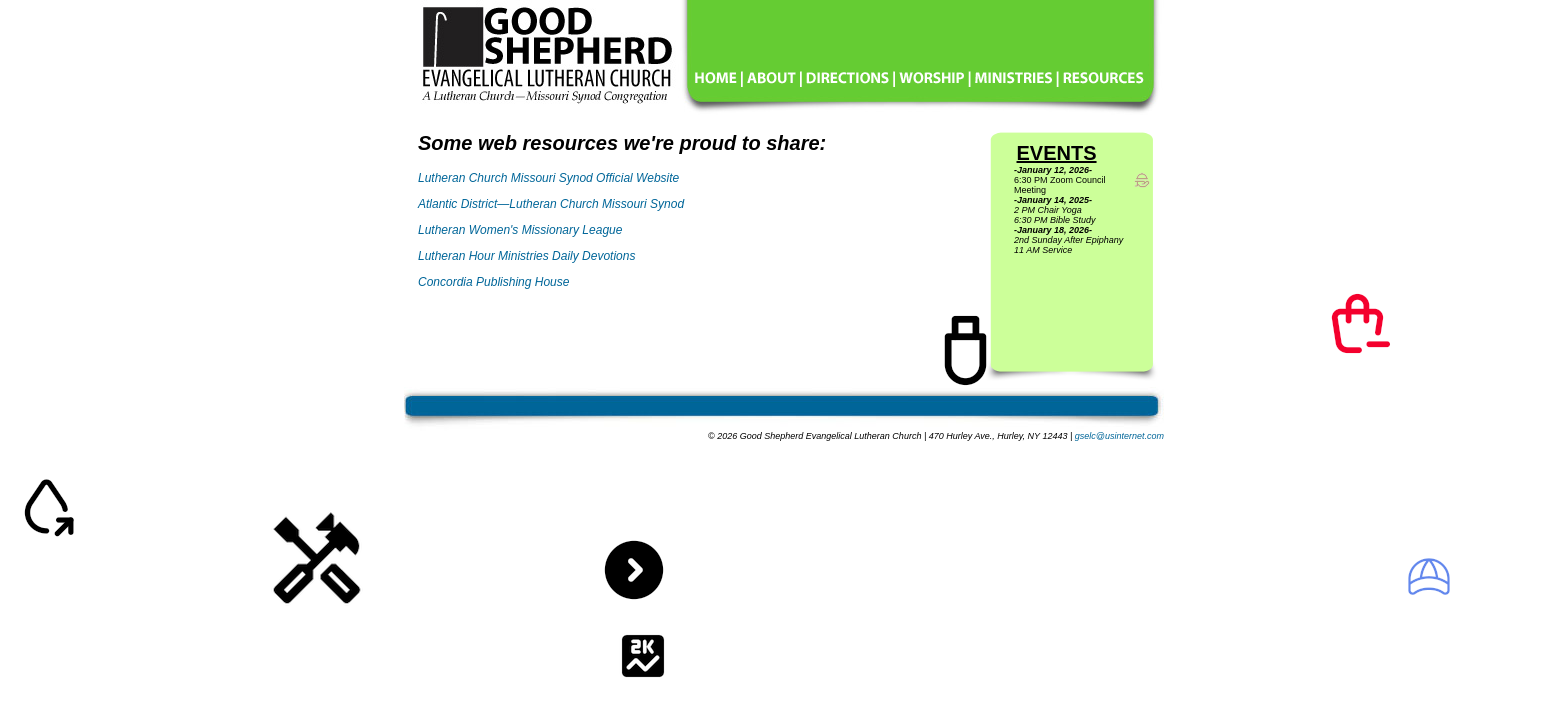  I want to click on browse hats or headwear category, so click(1429, 579).